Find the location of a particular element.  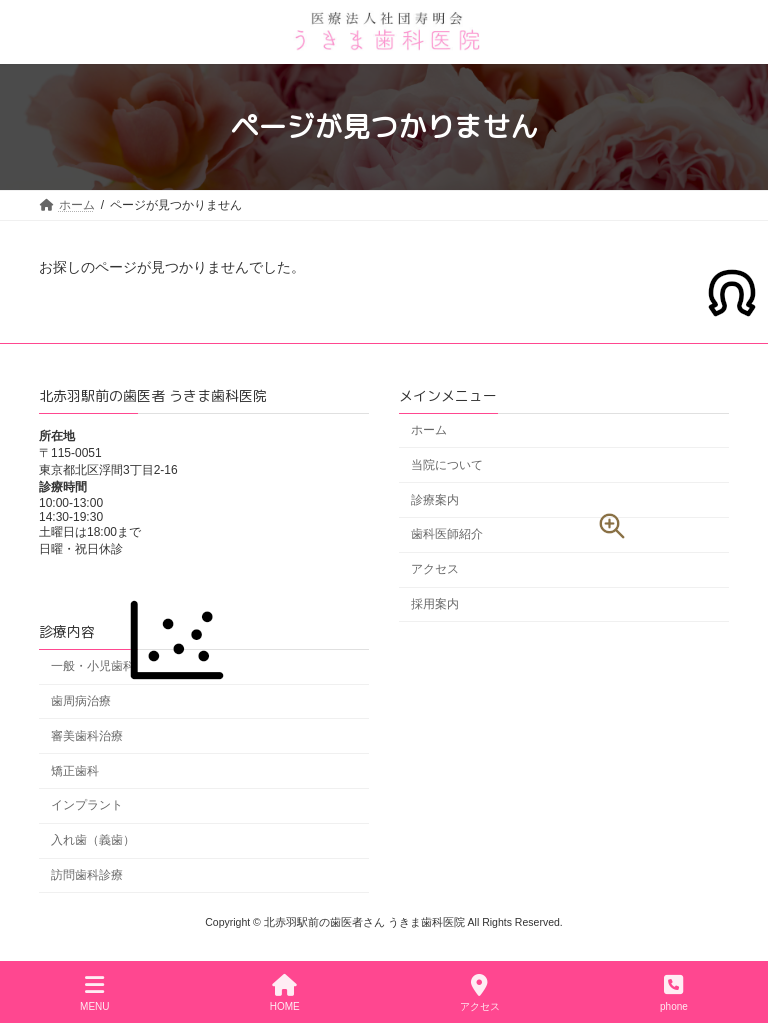

zoom in on content or image is located at coordinates (612, 526).